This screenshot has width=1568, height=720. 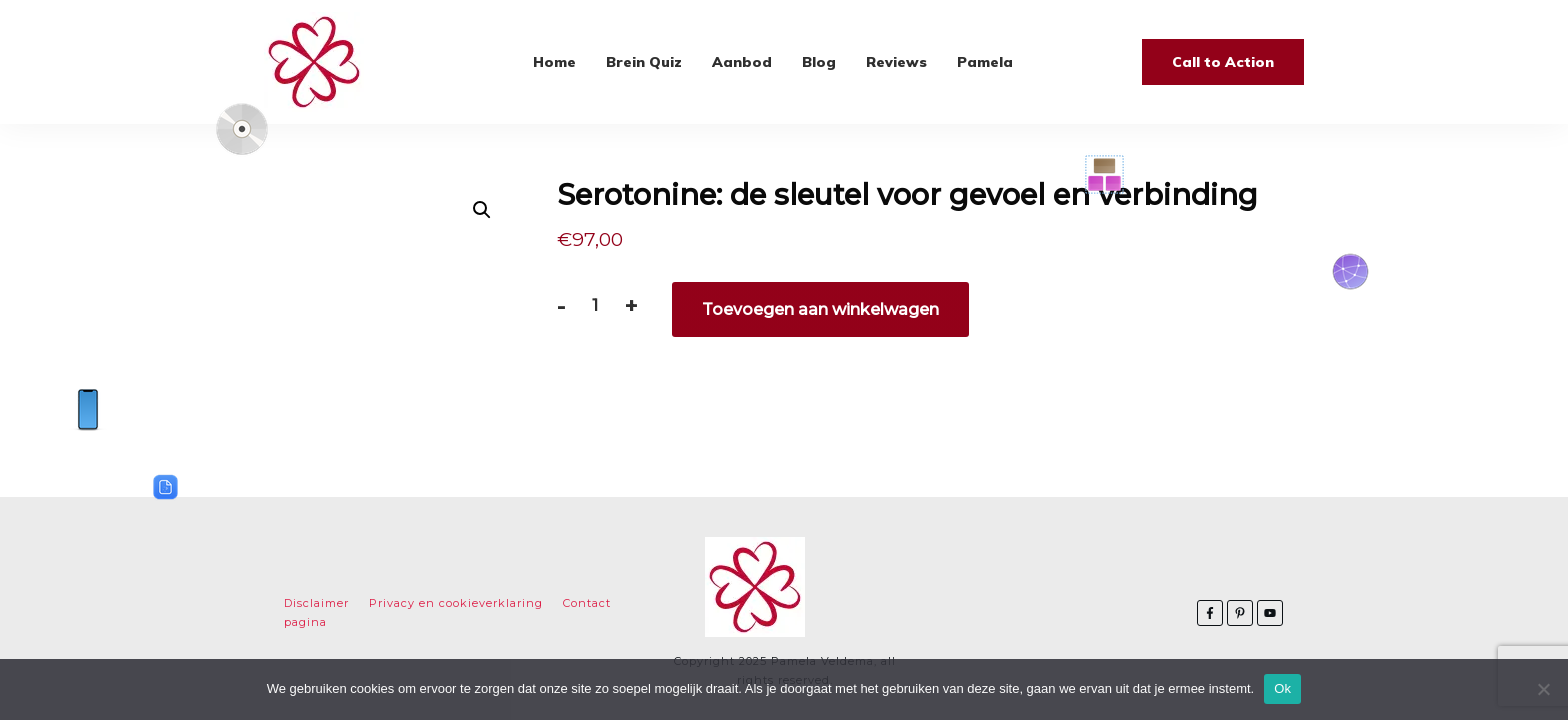 I want to click on select all items in the current view, so click(x=1104, y=174).